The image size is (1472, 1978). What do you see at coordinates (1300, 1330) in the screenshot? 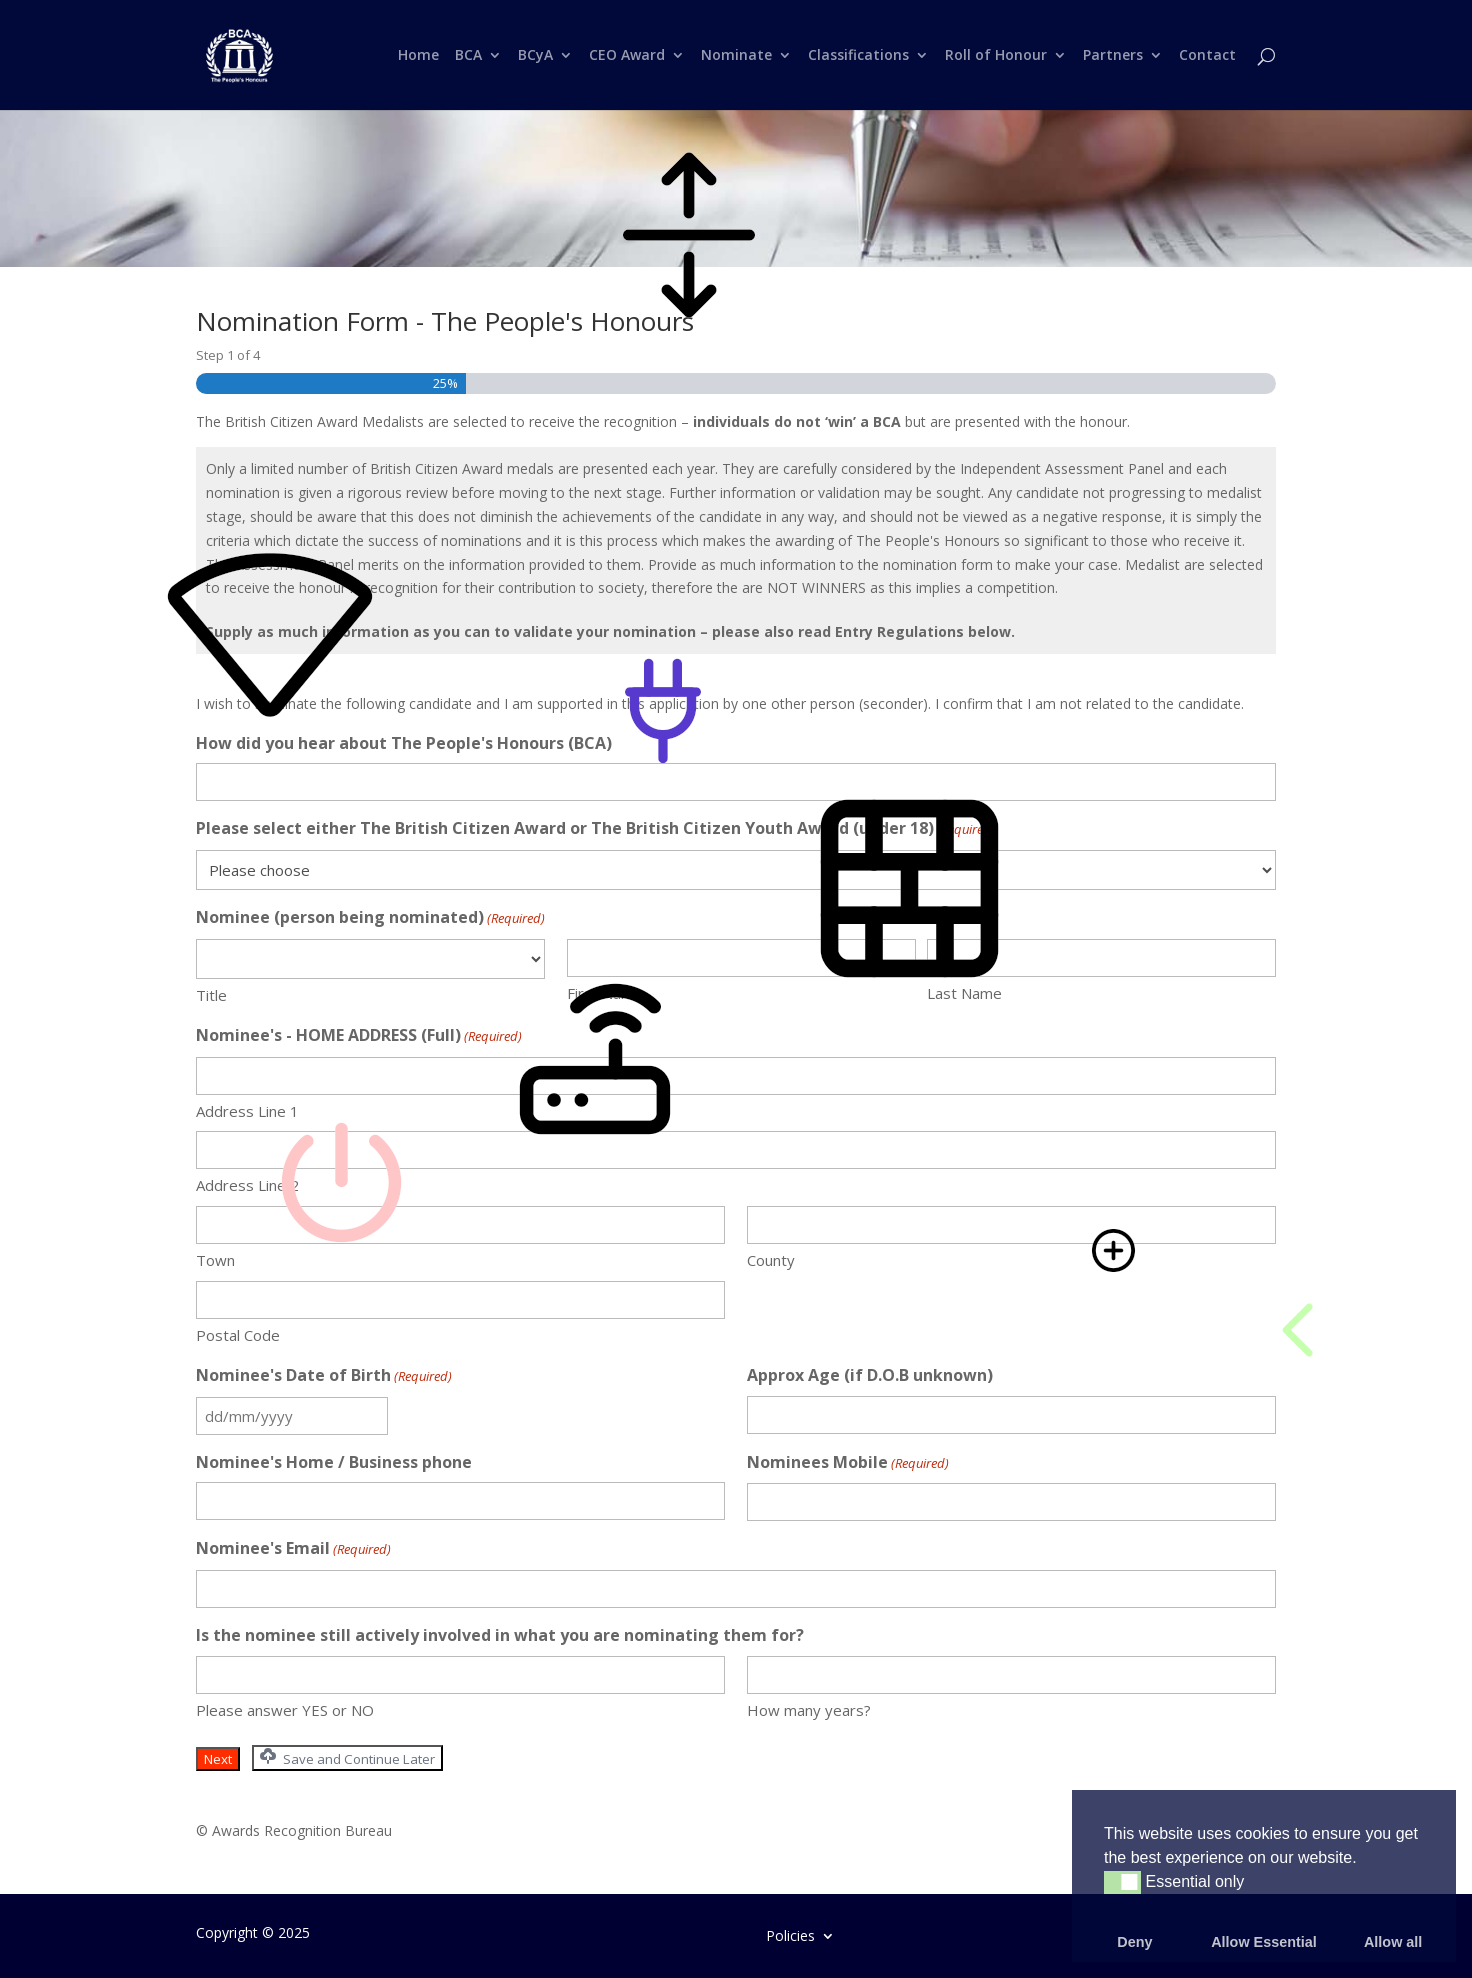
I see `go back to the previous screen` at bounding box center [1300, 1330].